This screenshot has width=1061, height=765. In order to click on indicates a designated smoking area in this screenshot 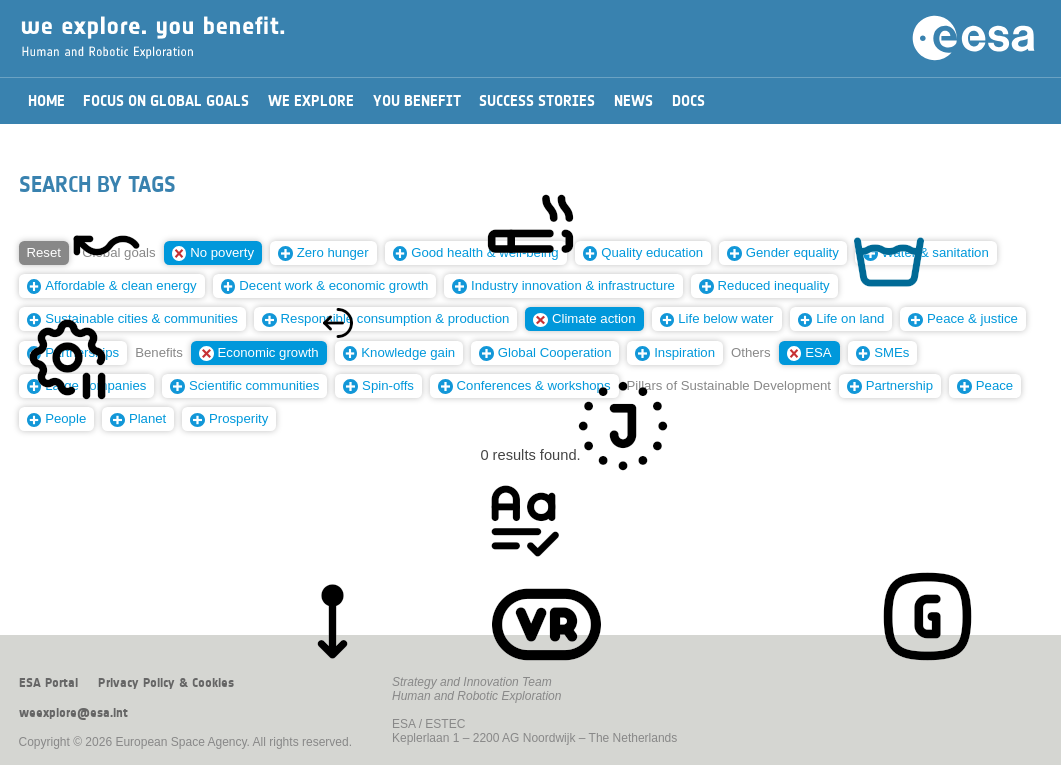, I will do `click(530, 233)`.